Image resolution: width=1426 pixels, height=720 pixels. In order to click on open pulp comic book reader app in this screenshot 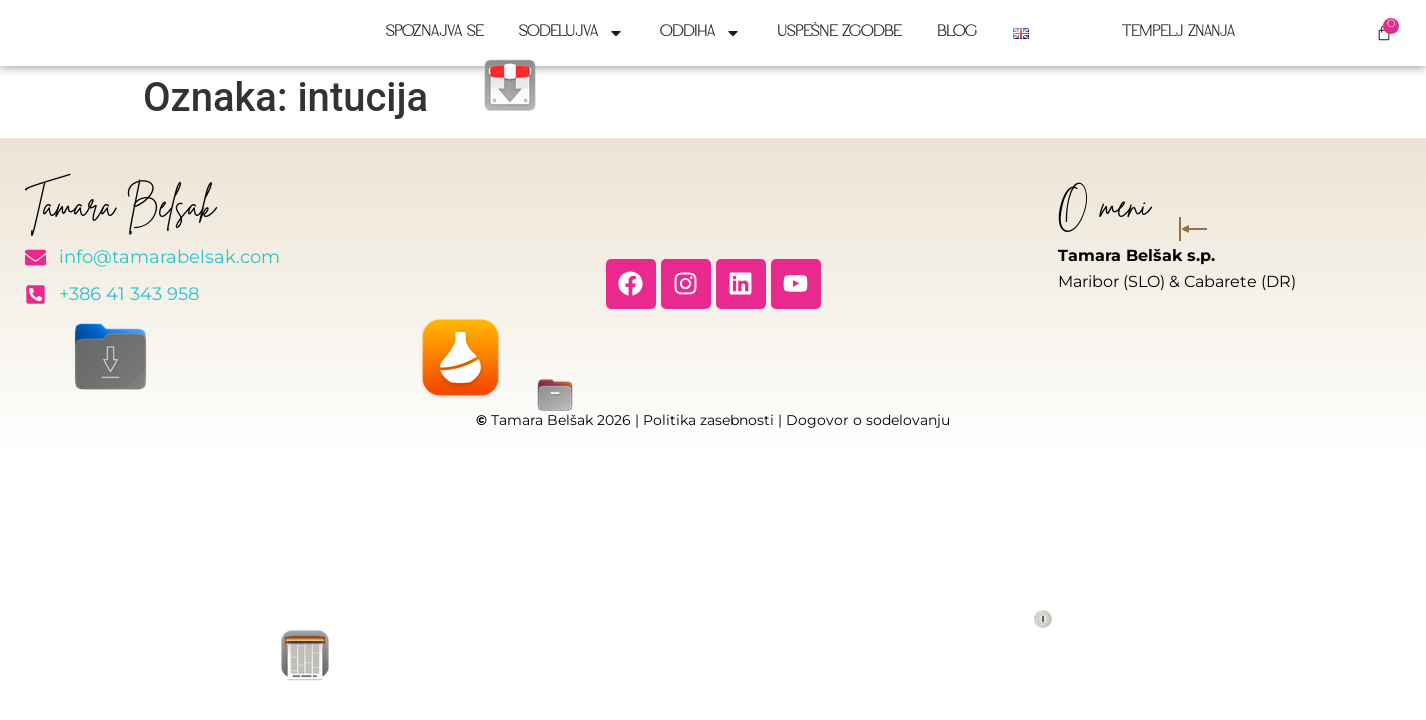, I will do `click(305, 654)`.